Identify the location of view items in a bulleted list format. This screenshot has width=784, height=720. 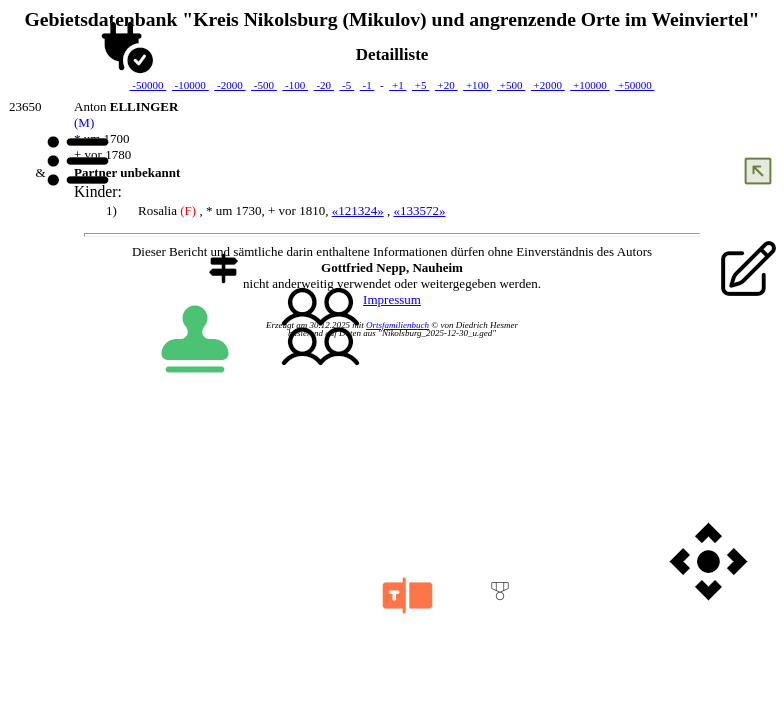
(78, 161).